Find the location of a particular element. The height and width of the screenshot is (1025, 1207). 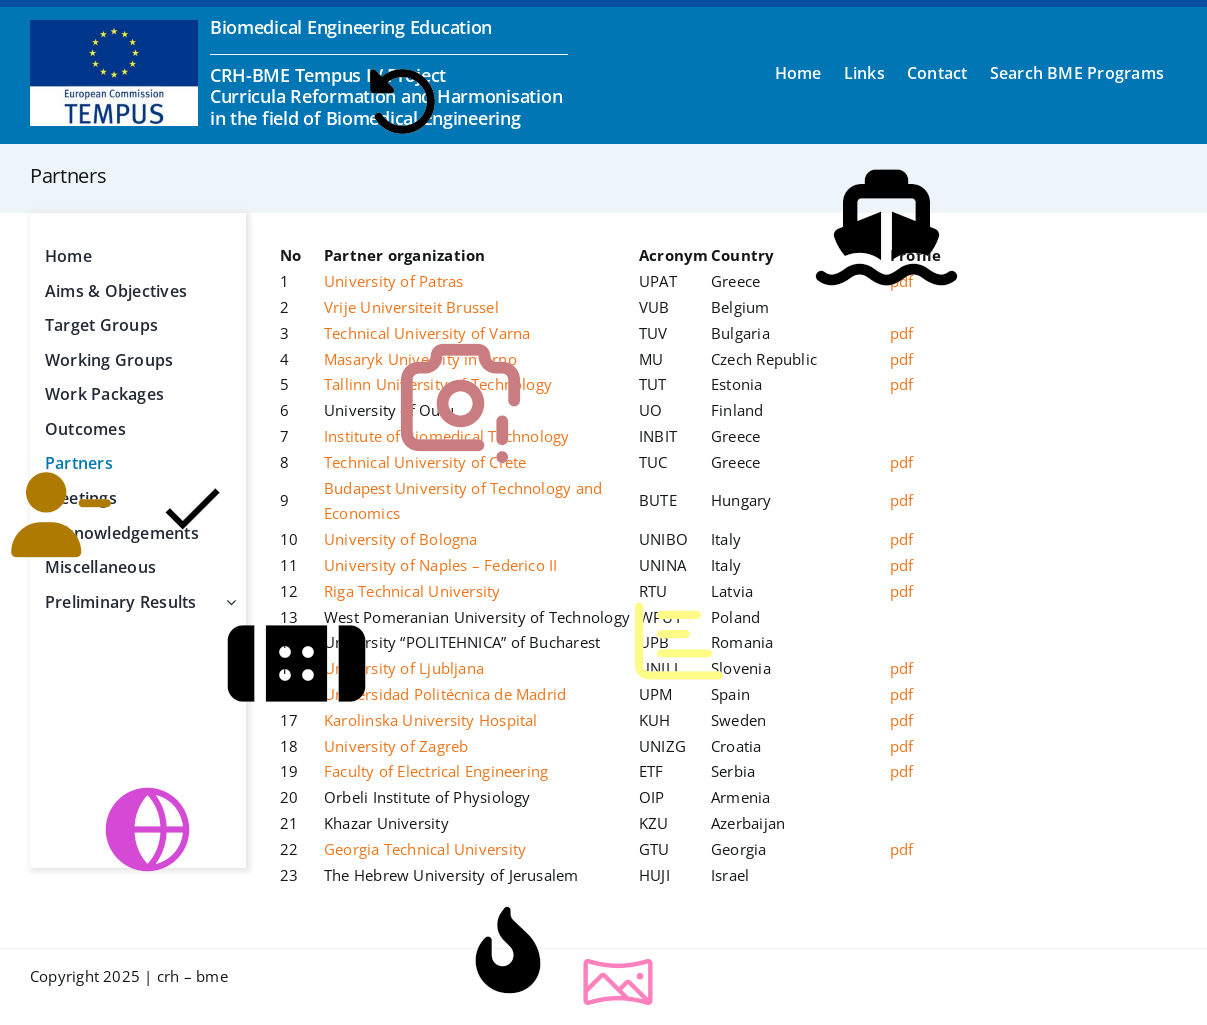

camera error or malfunction alert is located at coordinates (460, 397).